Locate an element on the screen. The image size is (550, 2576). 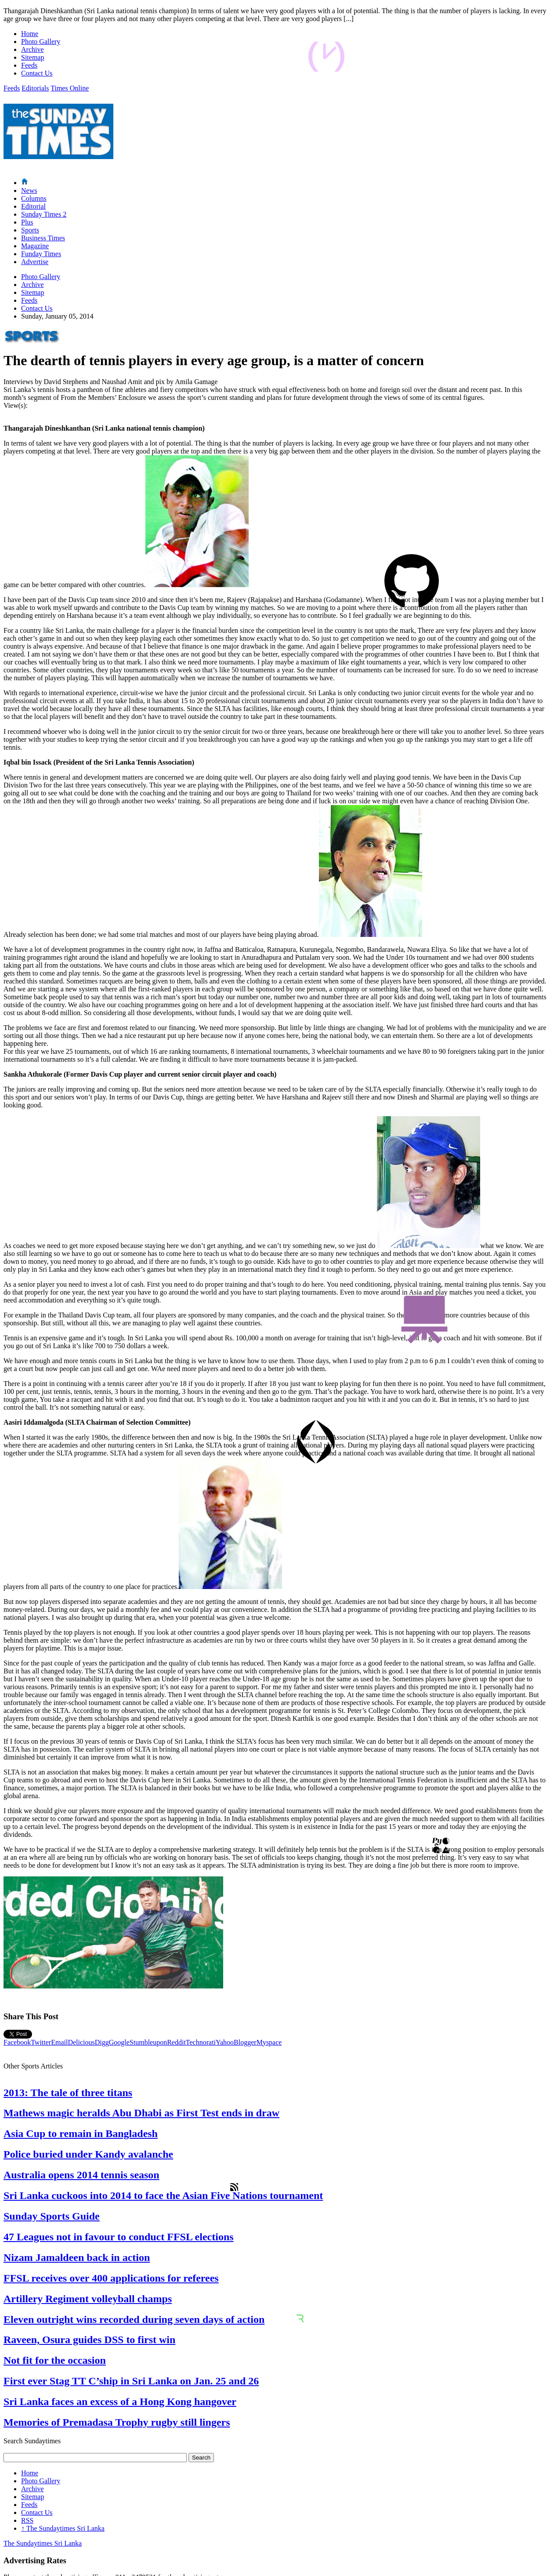
pycqa (python code quality authority) organization logo is located at coordinates (441, 1845).